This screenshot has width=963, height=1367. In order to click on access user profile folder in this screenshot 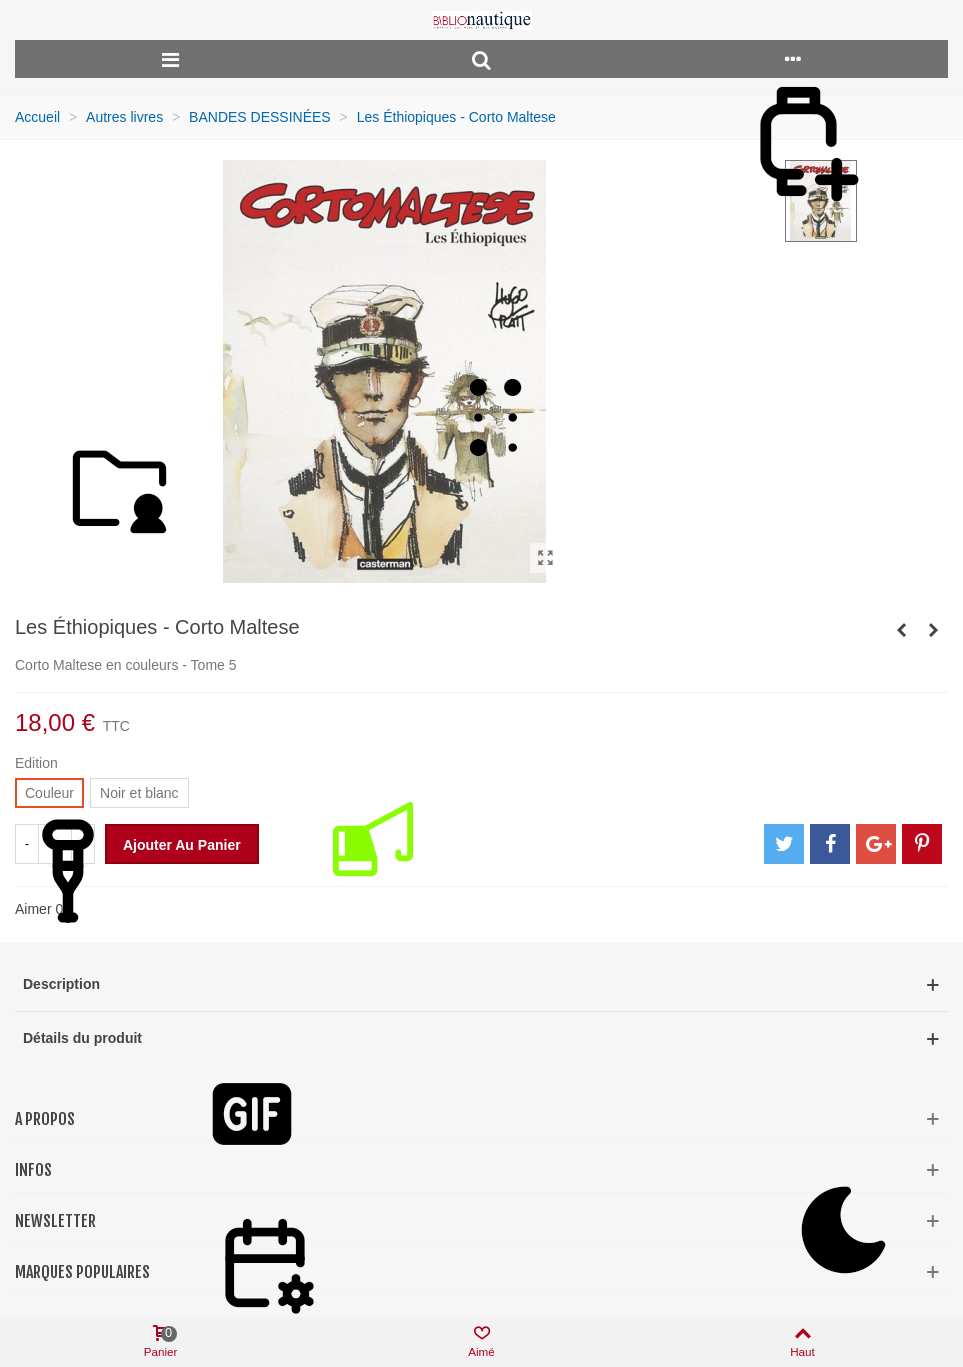, I will do `click(119, 486)`.